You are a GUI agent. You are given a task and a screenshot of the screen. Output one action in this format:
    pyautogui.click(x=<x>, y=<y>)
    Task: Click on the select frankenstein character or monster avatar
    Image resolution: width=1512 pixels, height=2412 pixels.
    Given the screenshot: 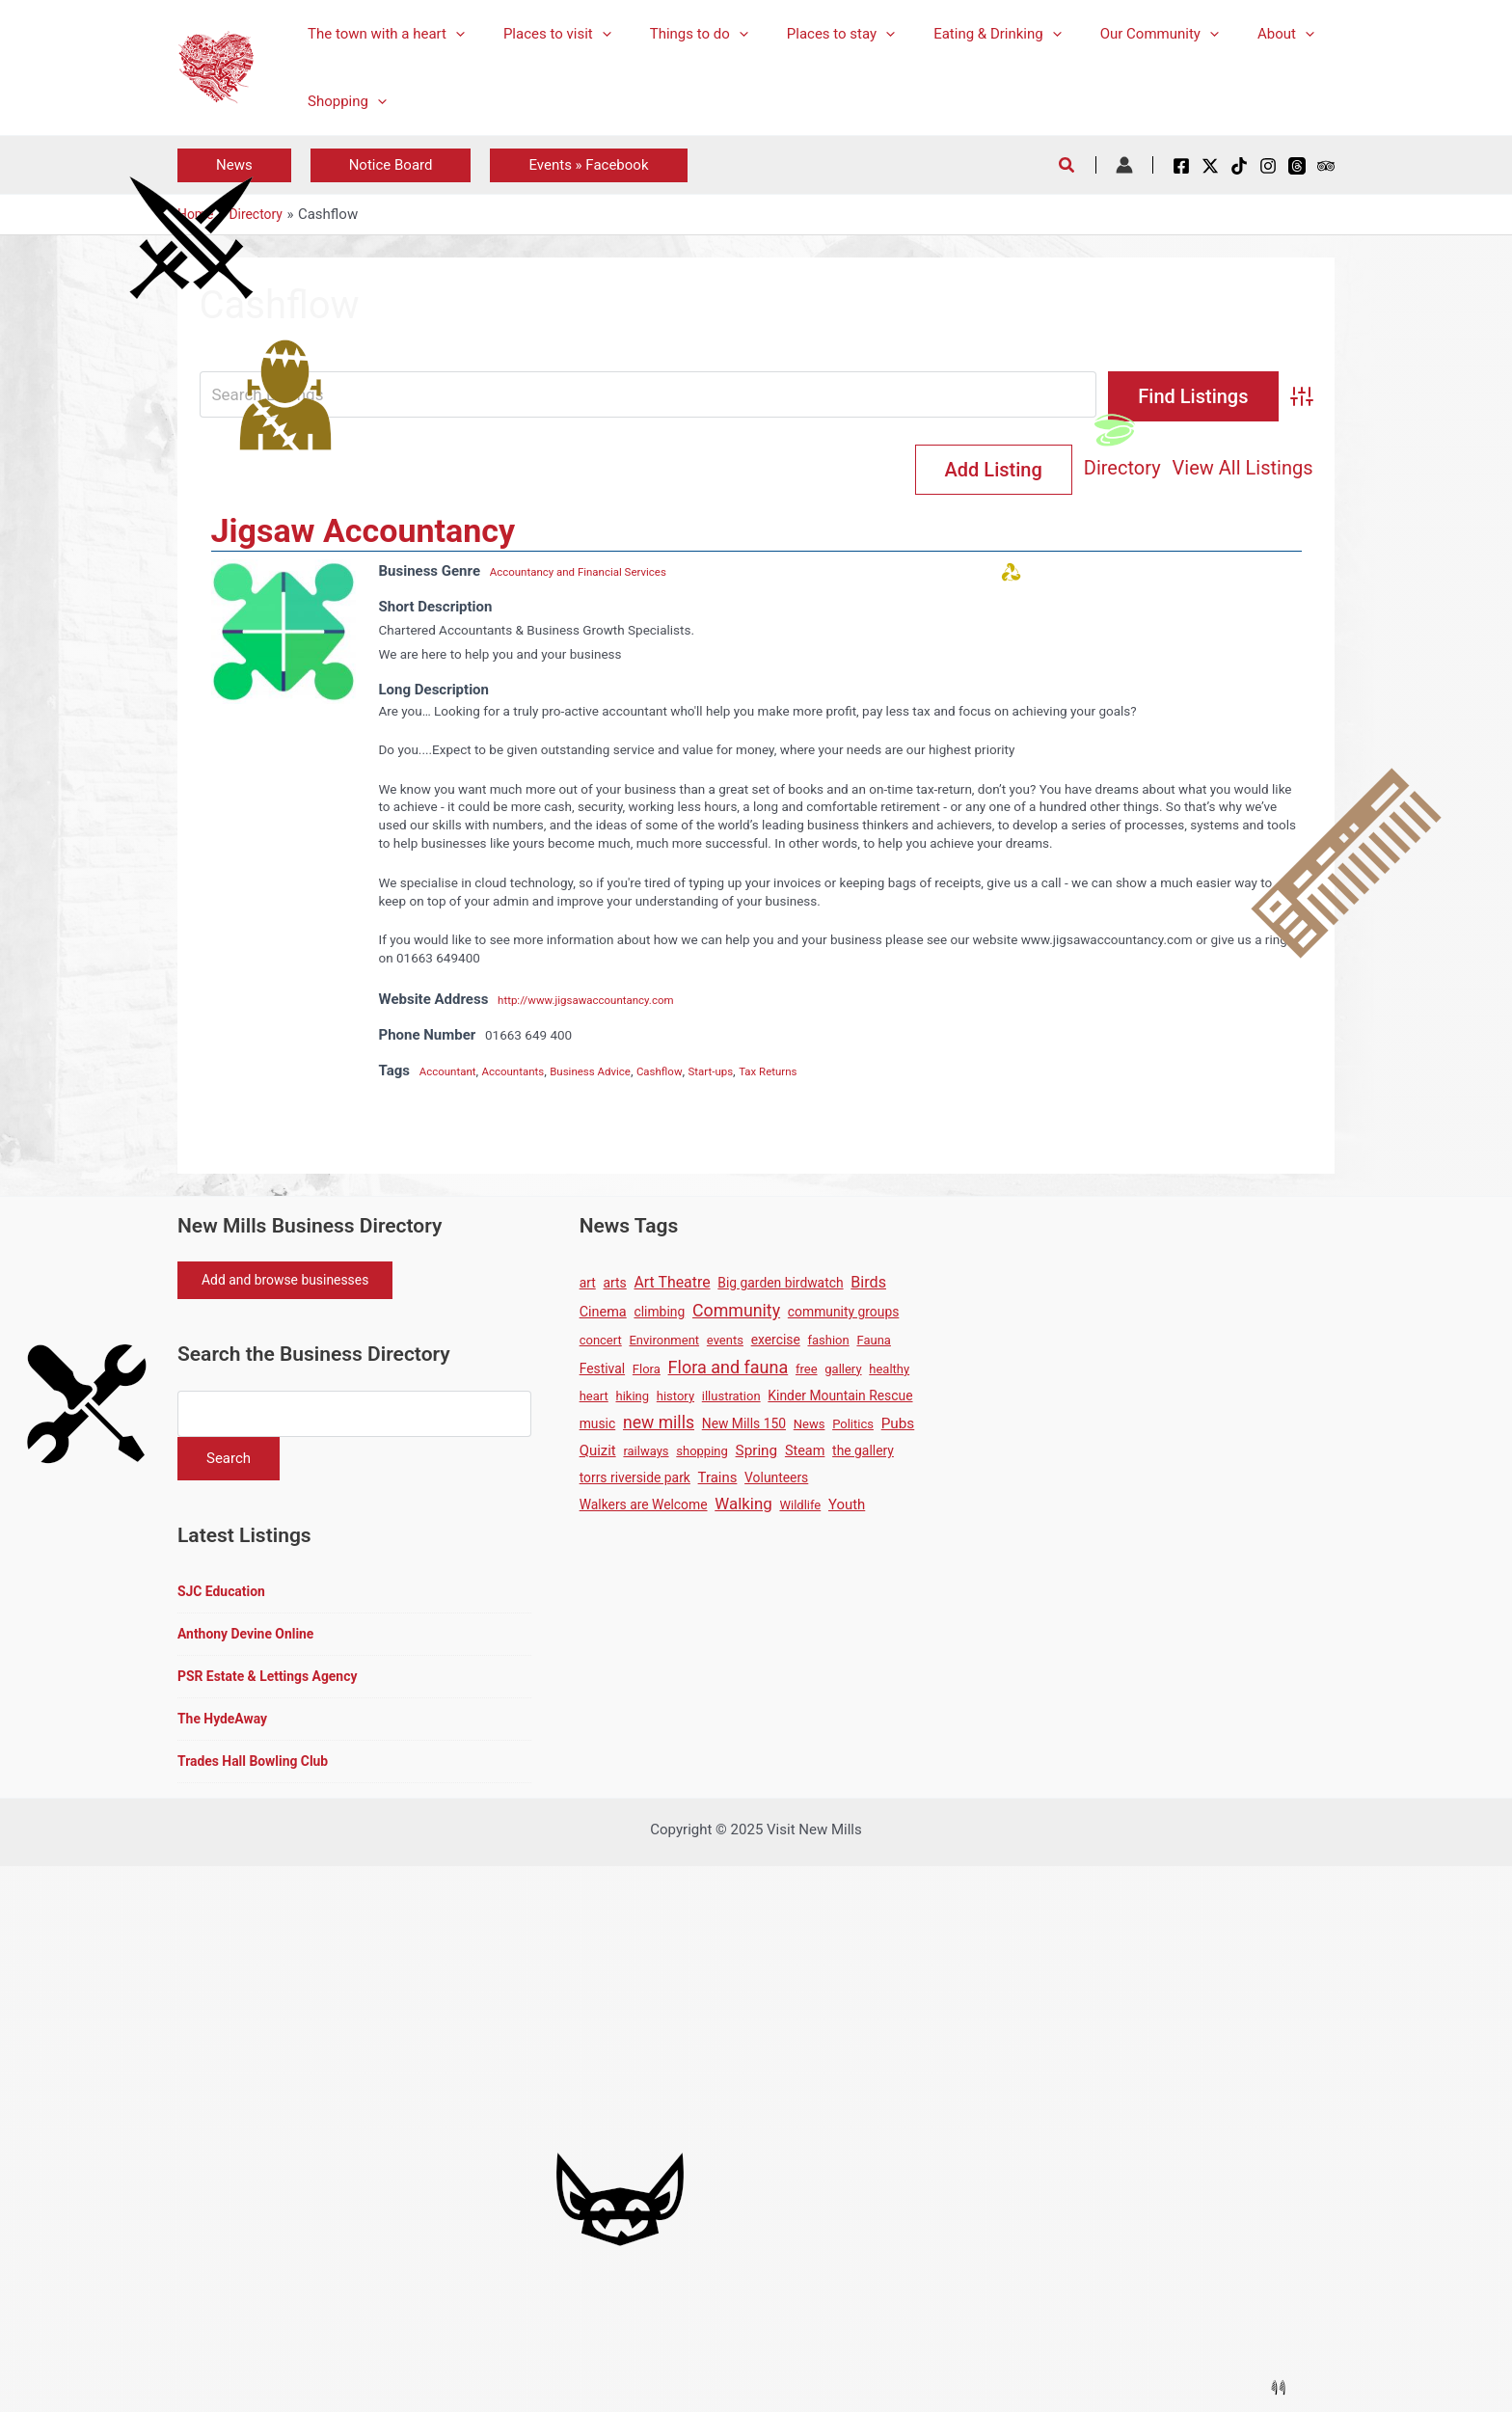 What is the action you would take?
    pyautogui.click(x=285, y=395)
    